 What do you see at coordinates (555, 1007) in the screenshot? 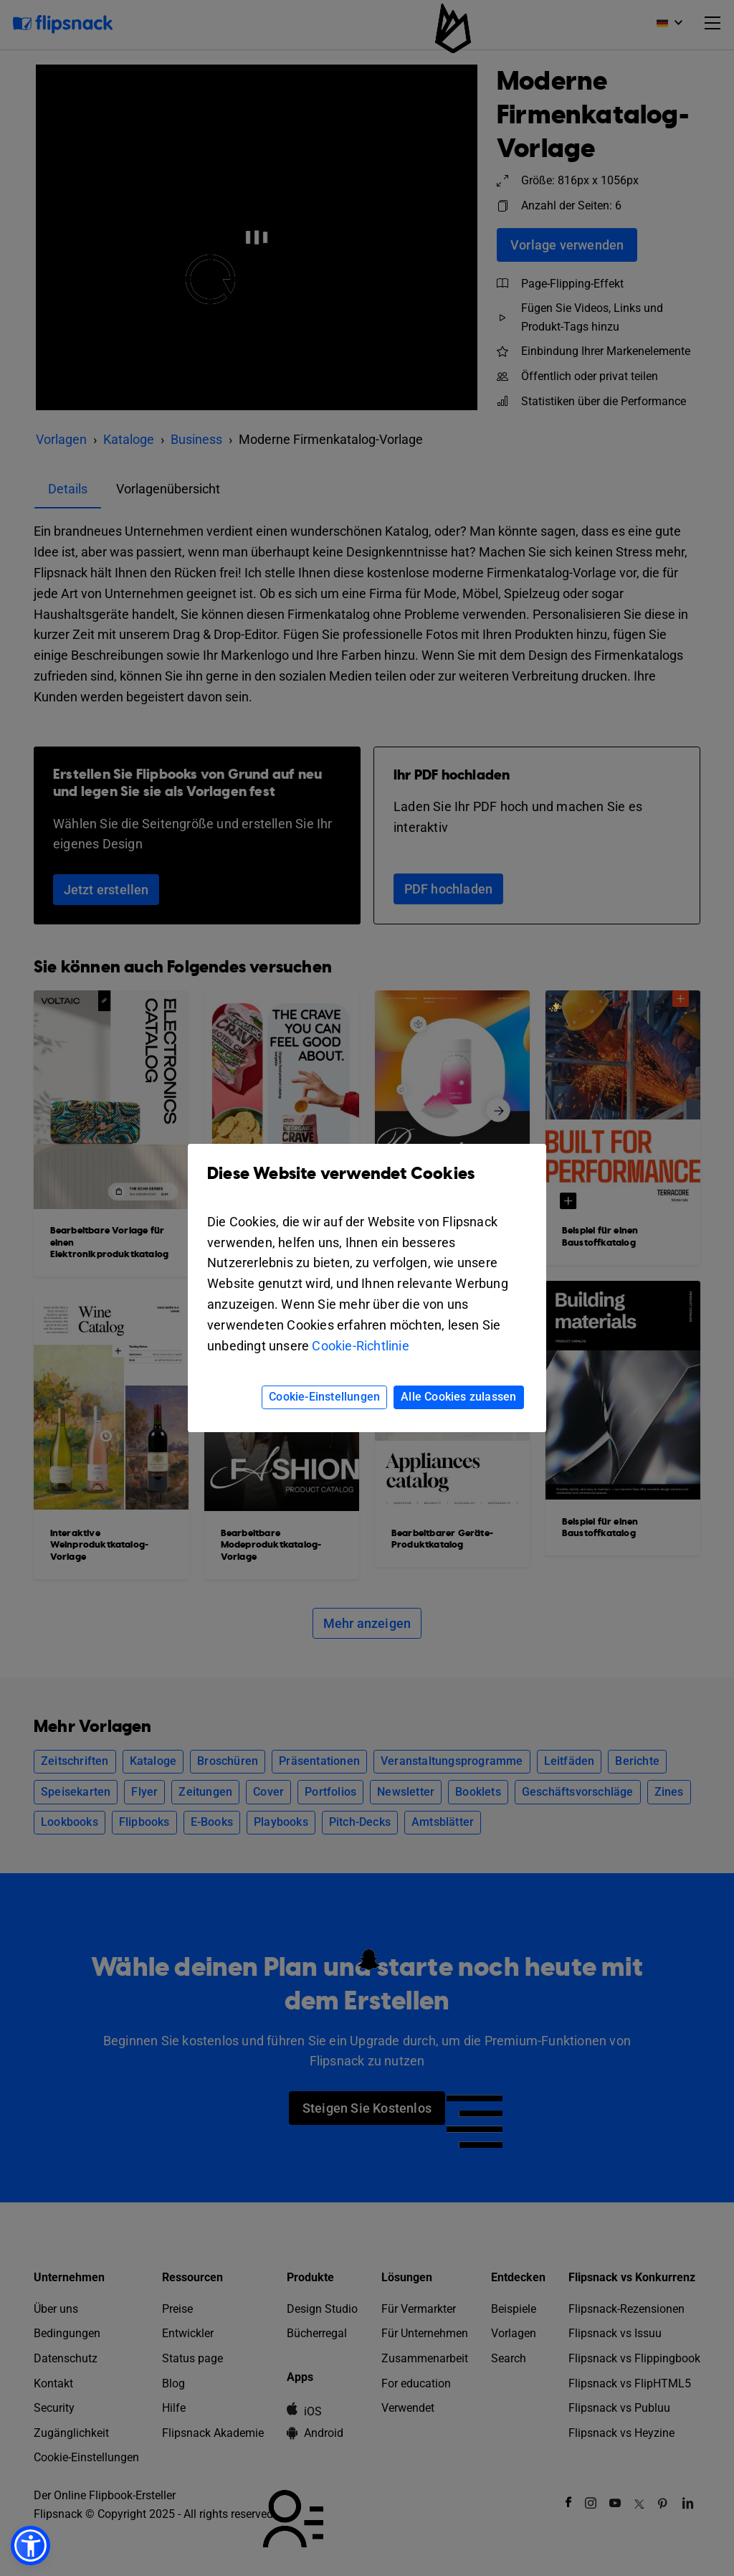
I see `open the Postmates delivery app` at bounding box center [555, 1007].